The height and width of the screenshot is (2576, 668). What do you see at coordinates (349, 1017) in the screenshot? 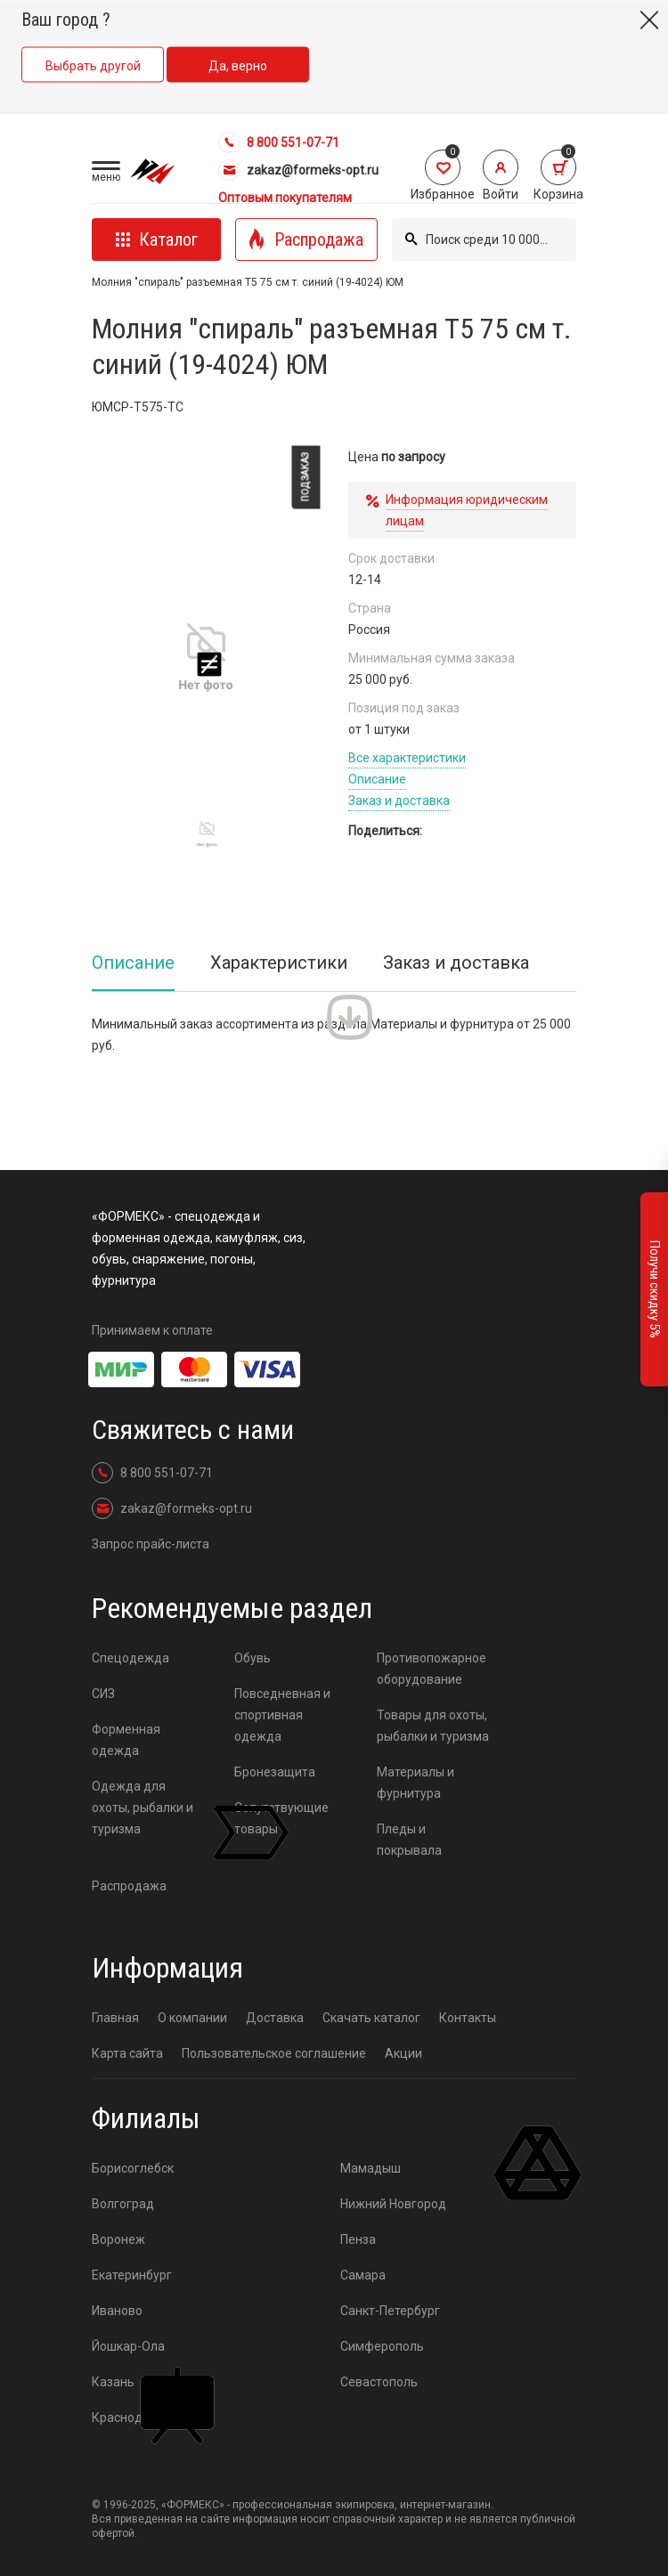
I see `download file or content` at bounding box center [349, 1017].